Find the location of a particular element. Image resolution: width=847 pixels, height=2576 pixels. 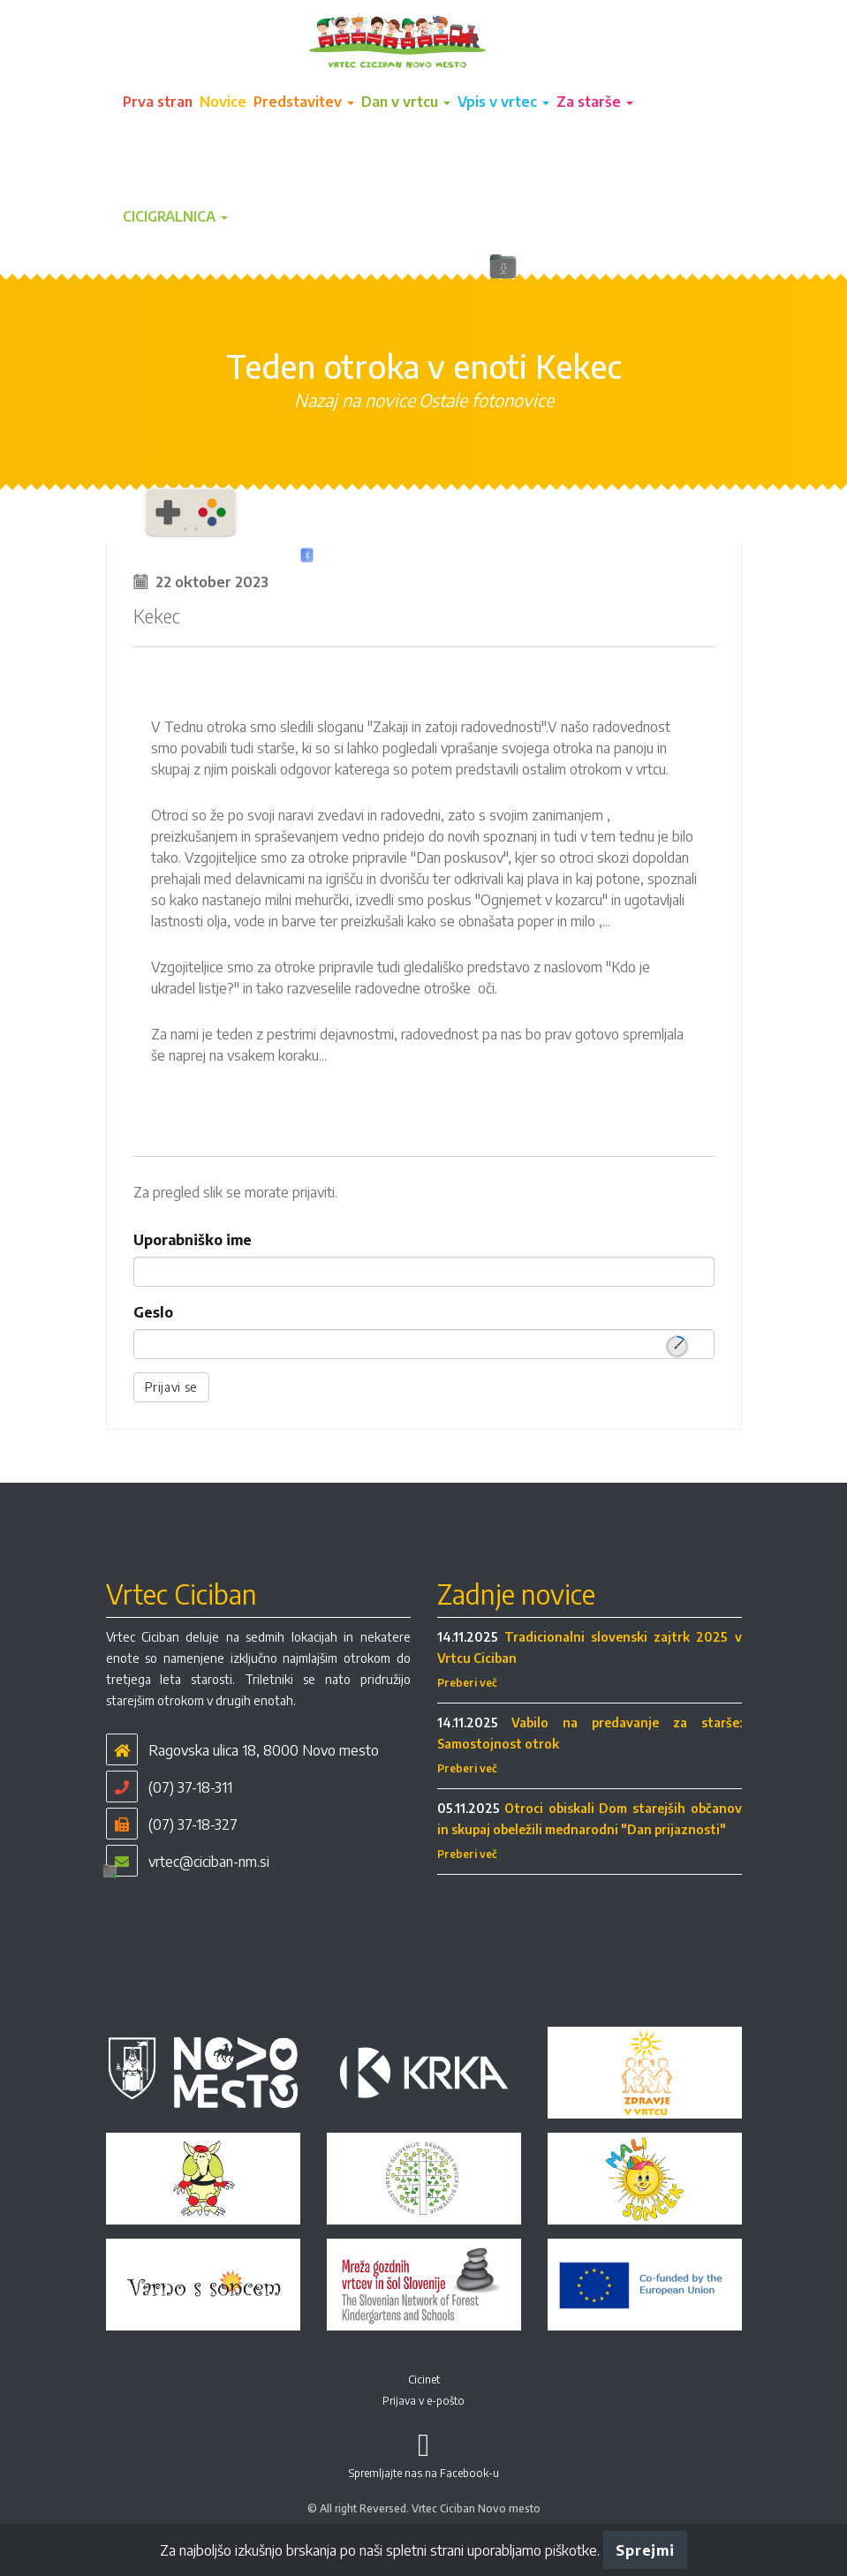

indicates bluetooth is currently enabled and active is located at coordinates (306, 555).